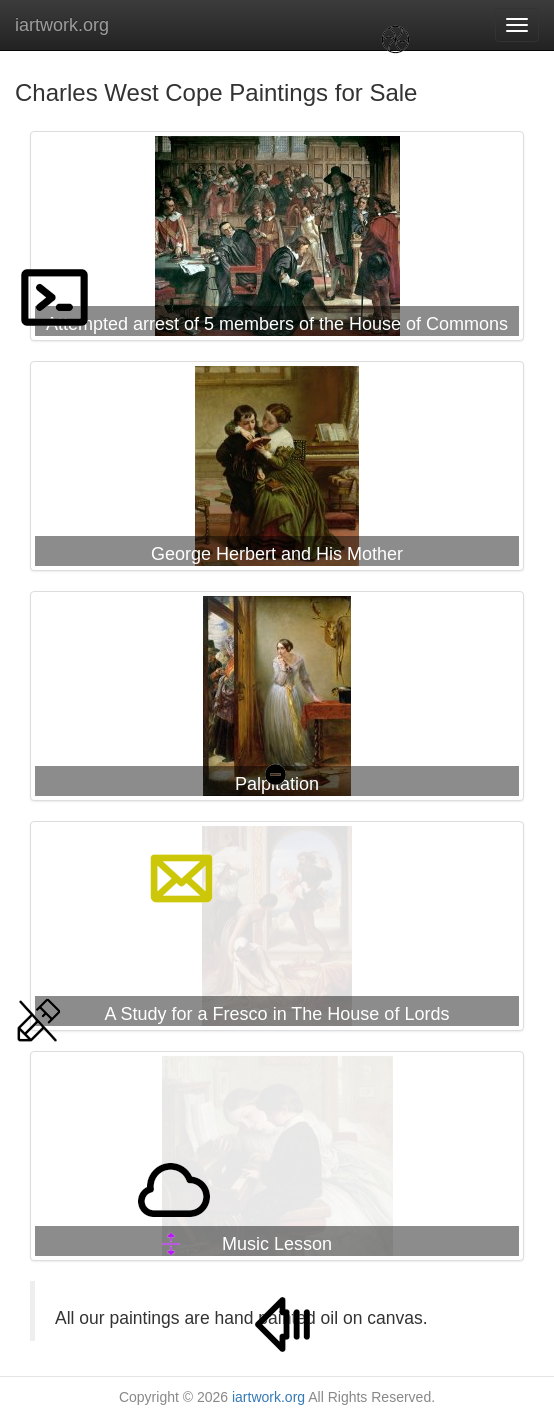  I want to click on open the command line terminal, so click(54, 297).